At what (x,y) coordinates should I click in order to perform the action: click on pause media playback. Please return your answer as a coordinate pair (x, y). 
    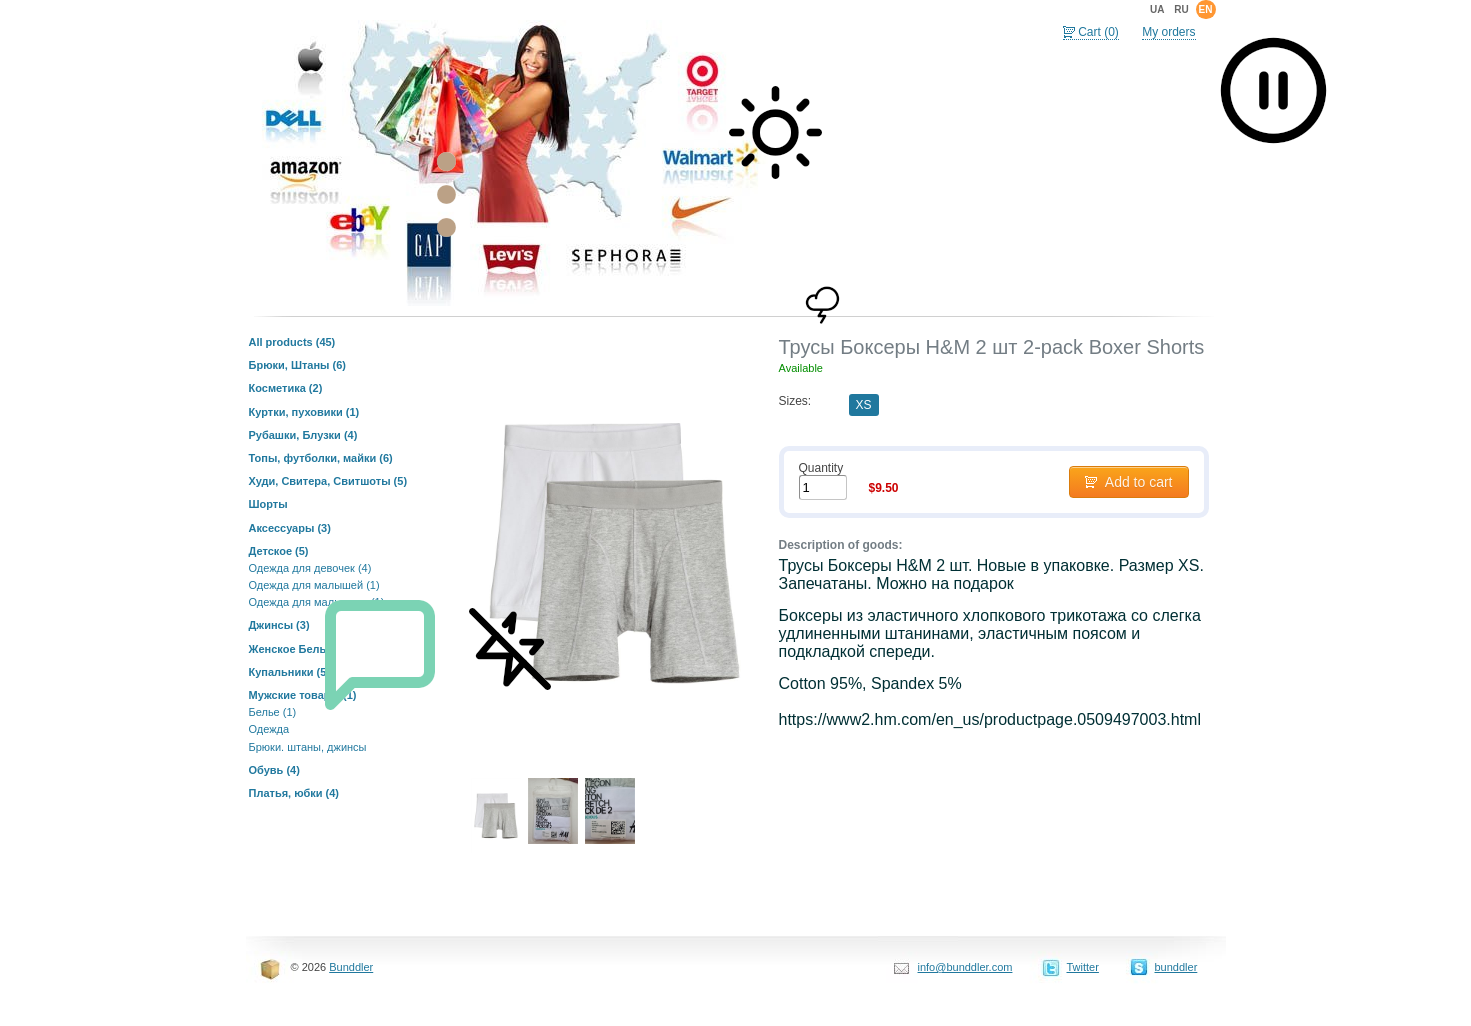
    Looking at the image, I should click on (1273, 90).